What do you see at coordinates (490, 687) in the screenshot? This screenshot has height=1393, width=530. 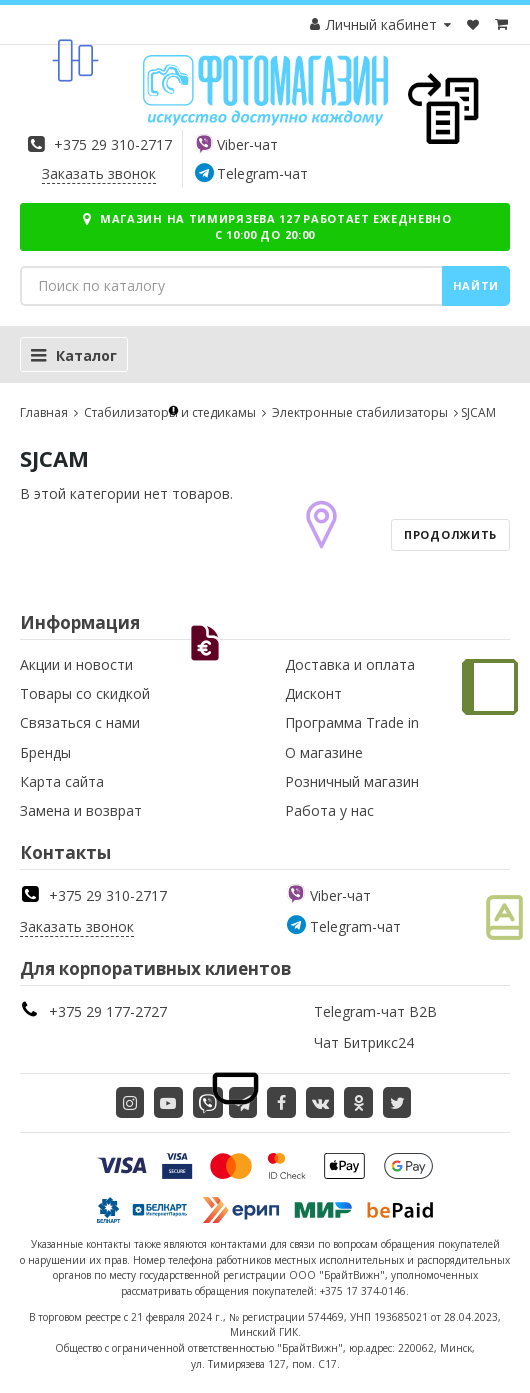 I see `move activity bar to the left side of the editor` at bounding box center [490, 687].